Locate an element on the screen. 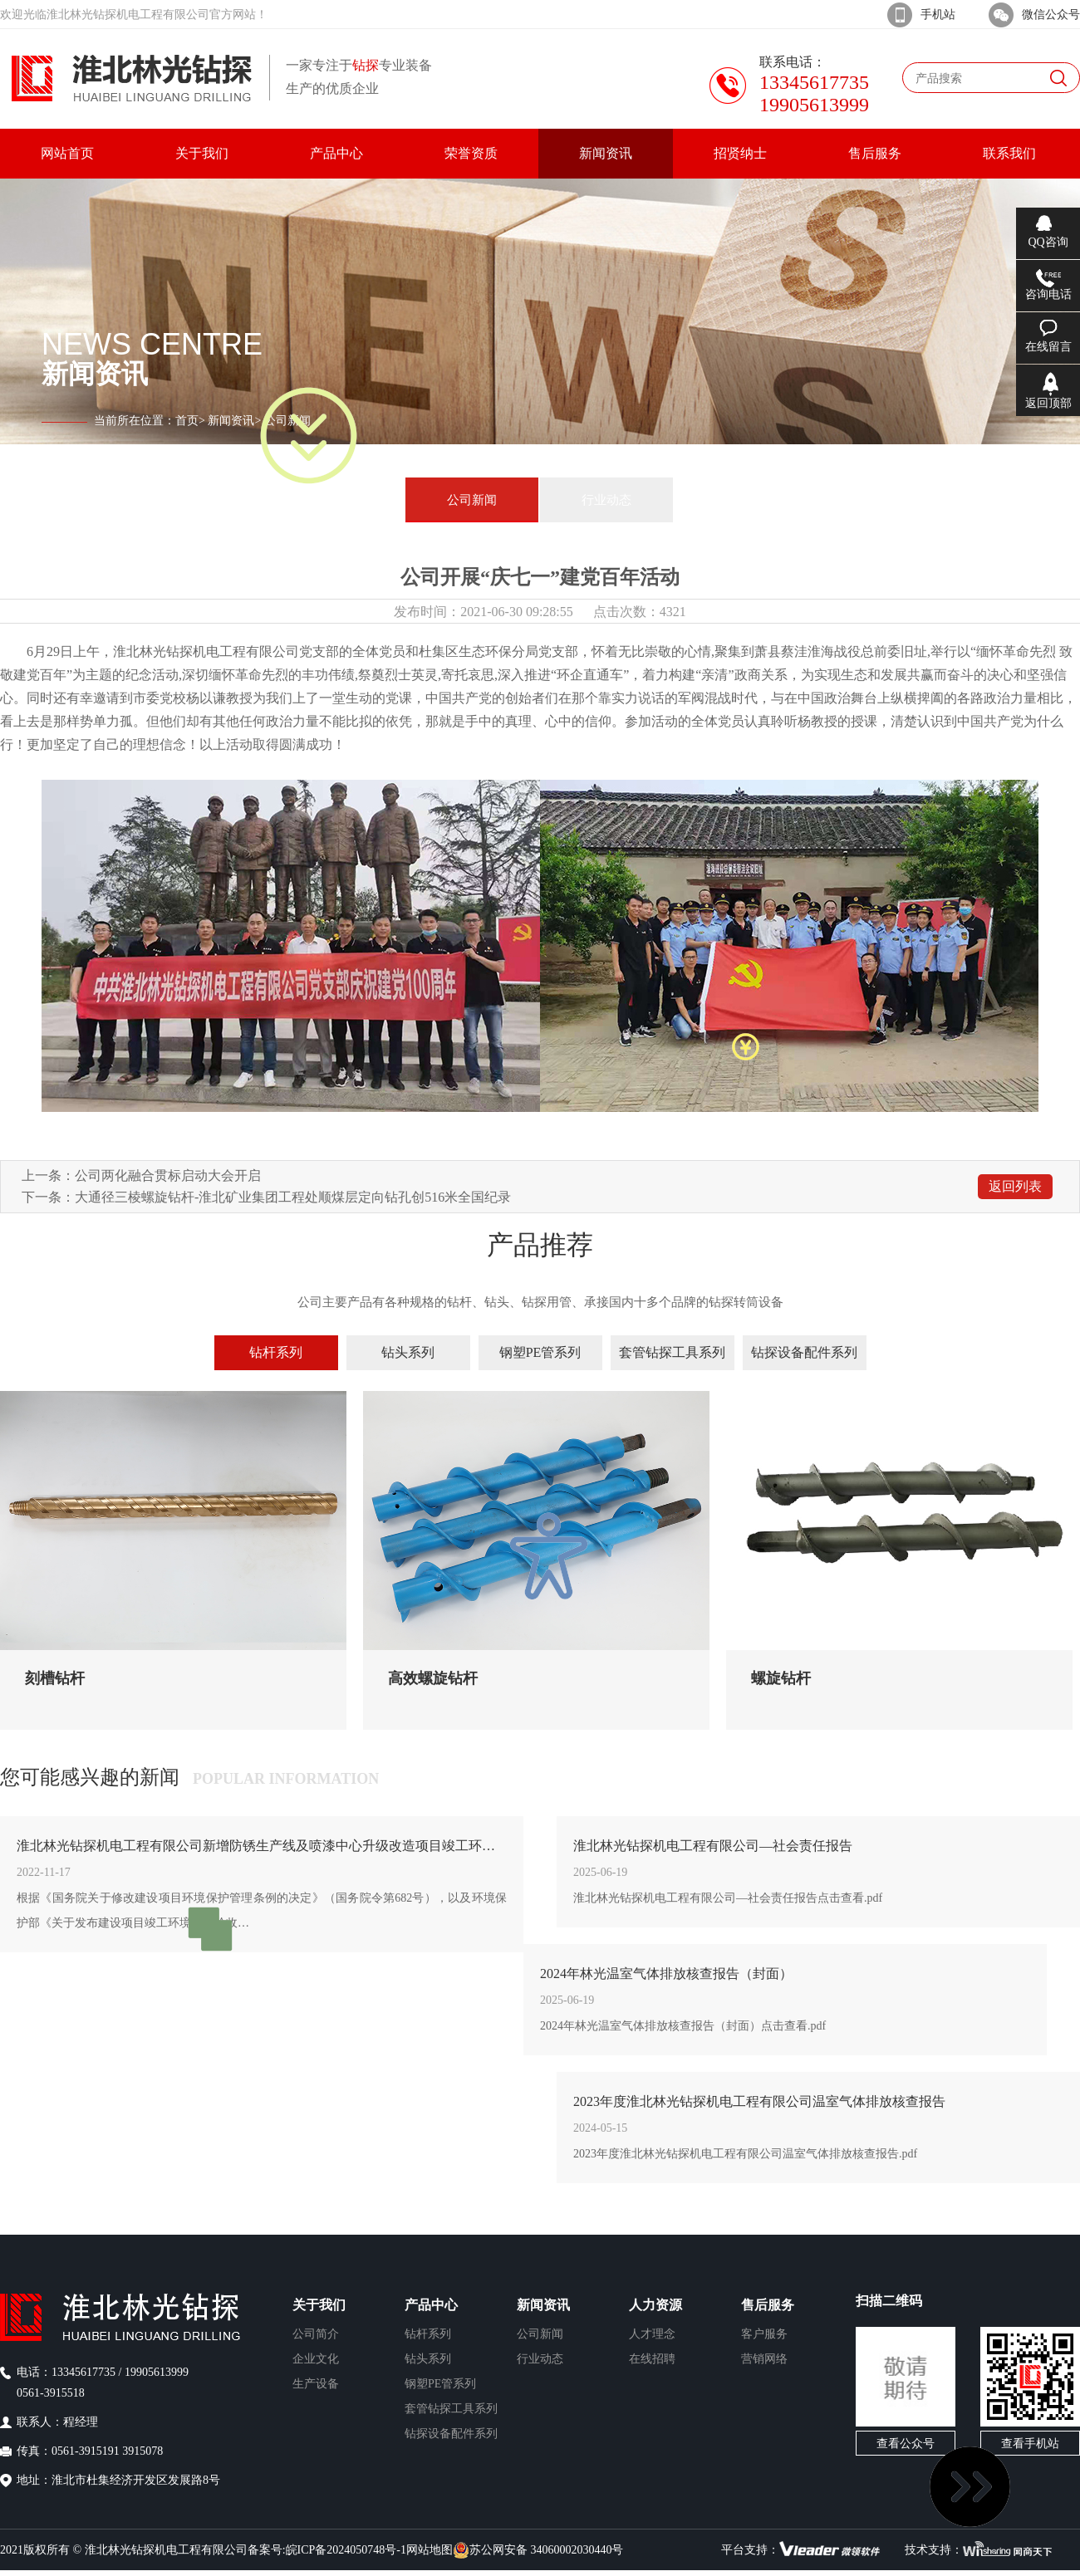 This screenshot has height=2576, width=1080. accessibility settings or features is located at coordinates (548, 1557).